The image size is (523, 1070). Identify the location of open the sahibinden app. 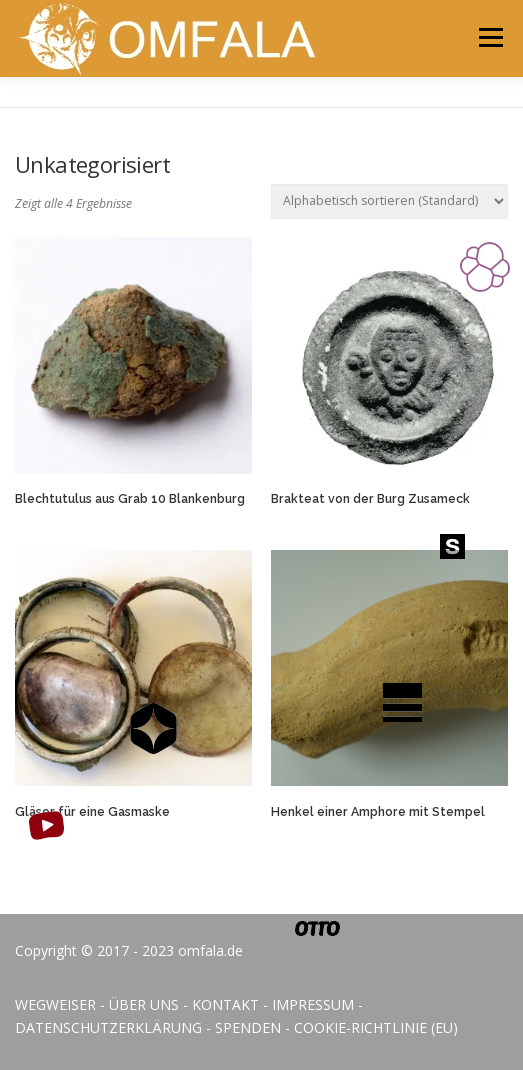
(452, 546).